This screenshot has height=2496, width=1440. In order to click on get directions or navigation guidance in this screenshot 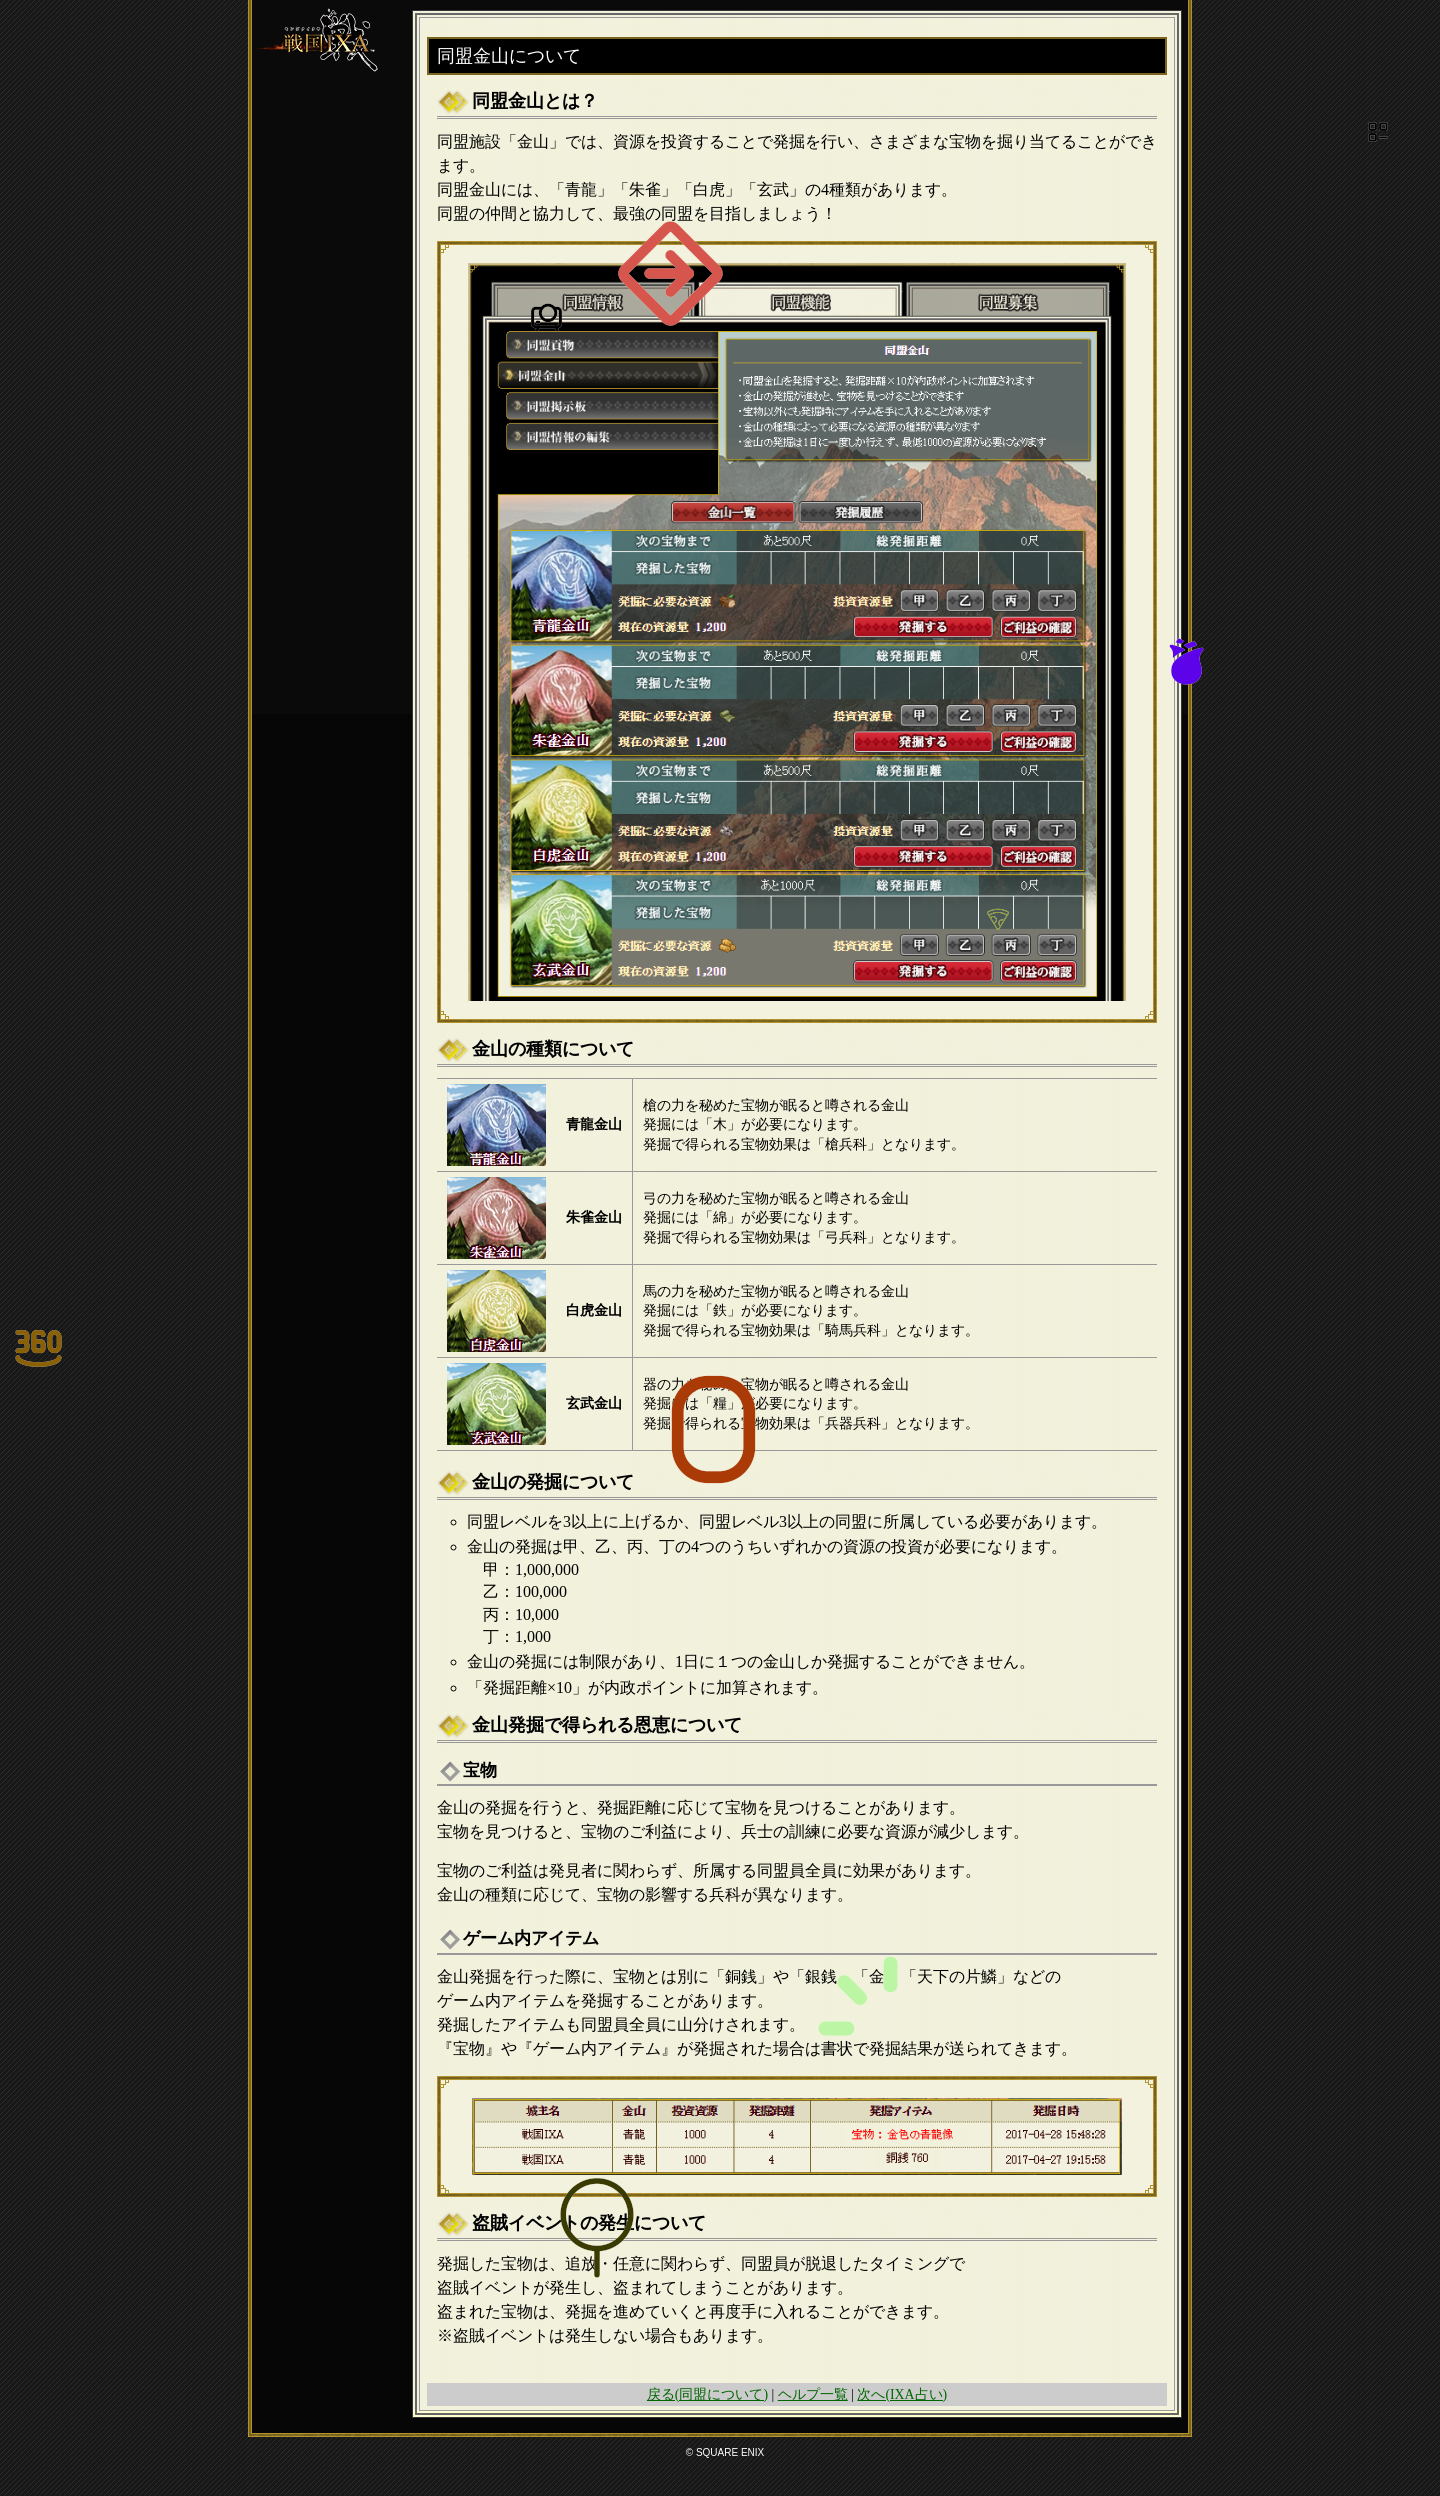, I will do `click(670, 273)`.